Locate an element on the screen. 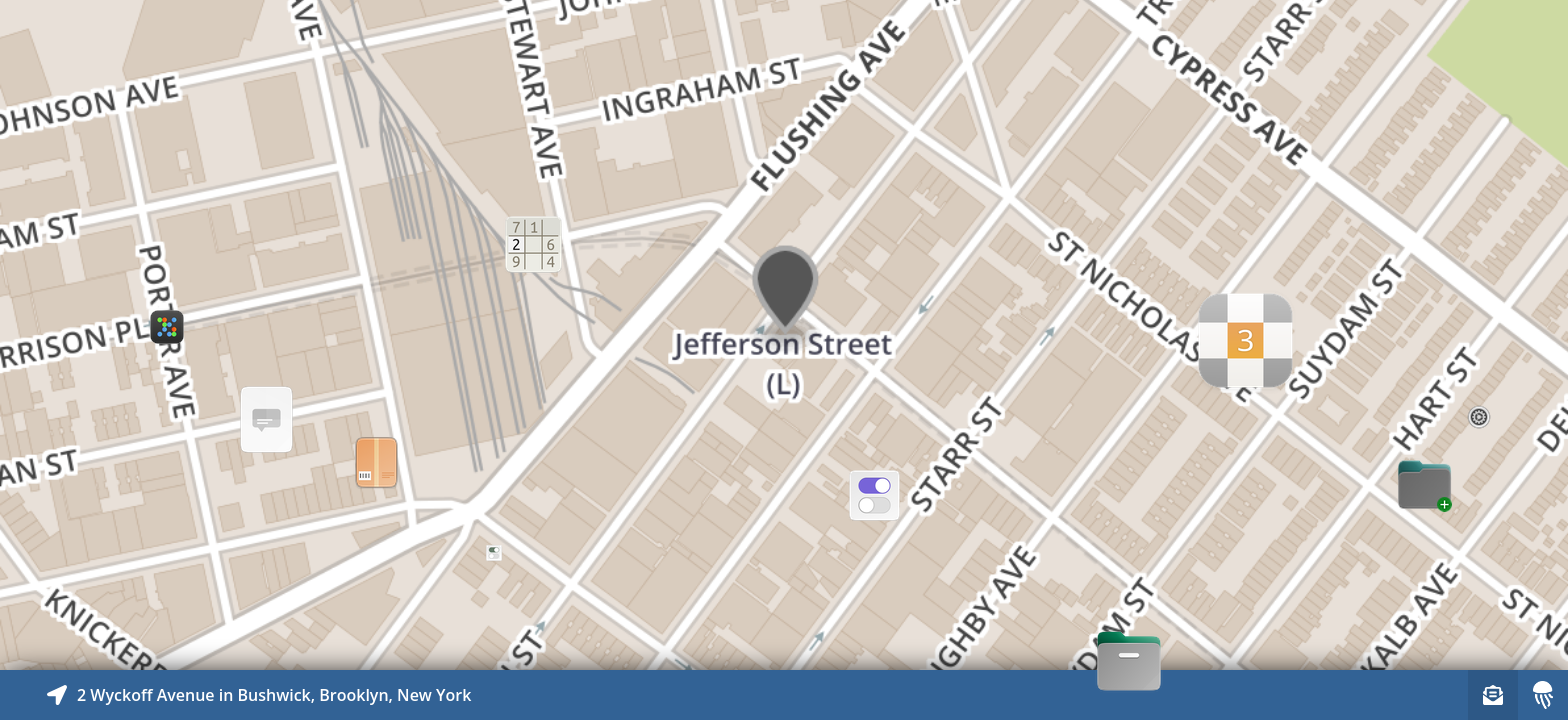 Image resolution: width=1568 pixels, height=720 pixels. launch gnome five or more puzzle game is located at coordinates (167, 327).